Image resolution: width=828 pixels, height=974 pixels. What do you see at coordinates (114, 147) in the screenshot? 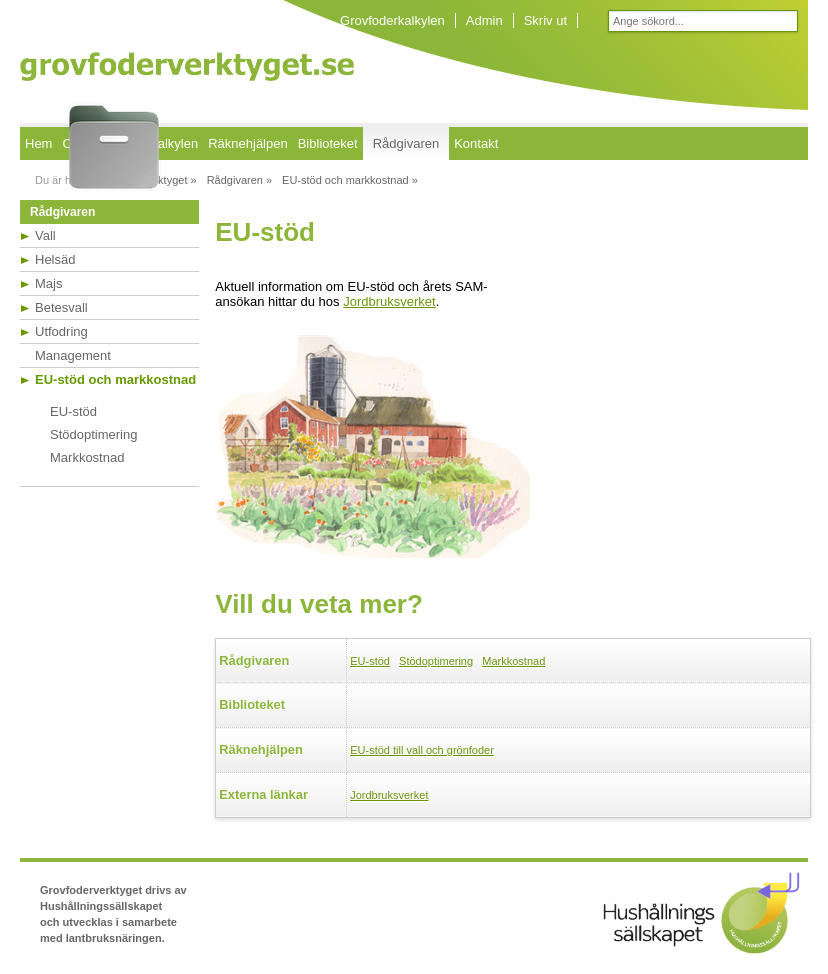
I see `open file manager application` at bounding box center [114, 147].